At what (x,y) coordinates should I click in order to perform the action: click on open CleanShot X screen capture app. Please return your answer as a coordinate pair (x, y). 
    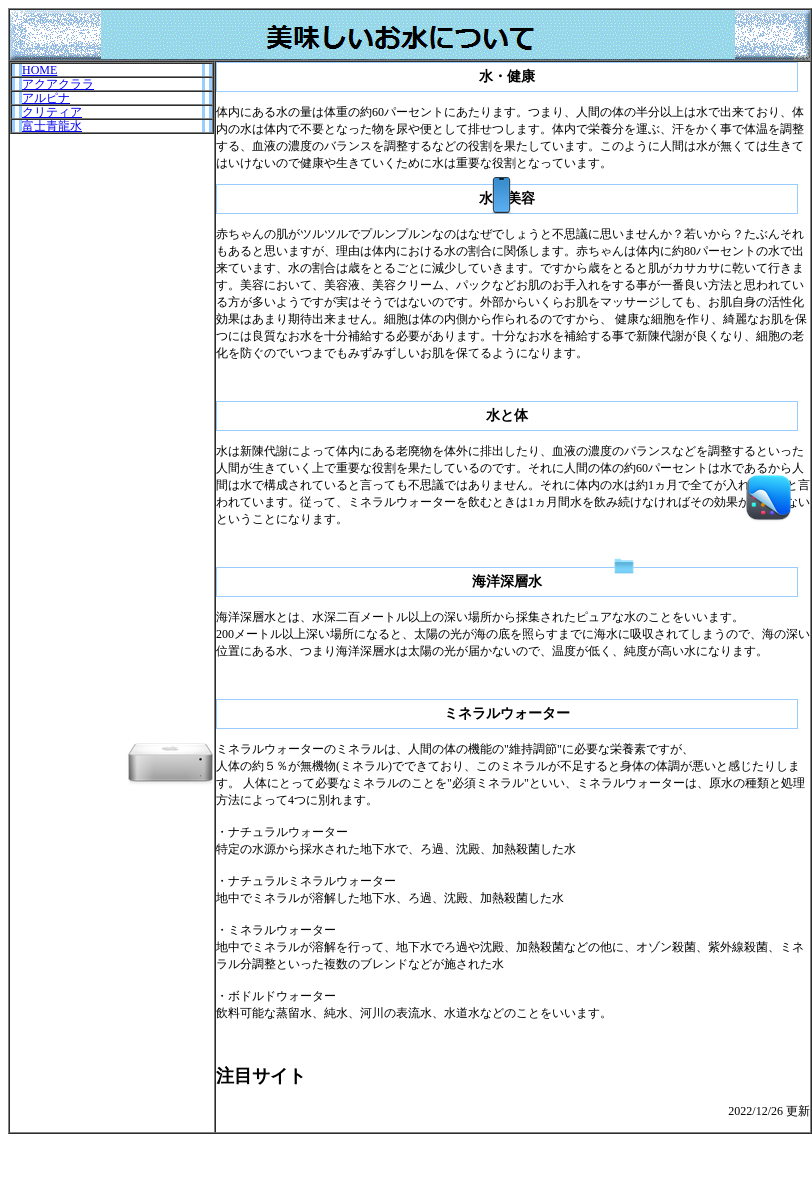
    Looking at the image, I should click on (768, 497).